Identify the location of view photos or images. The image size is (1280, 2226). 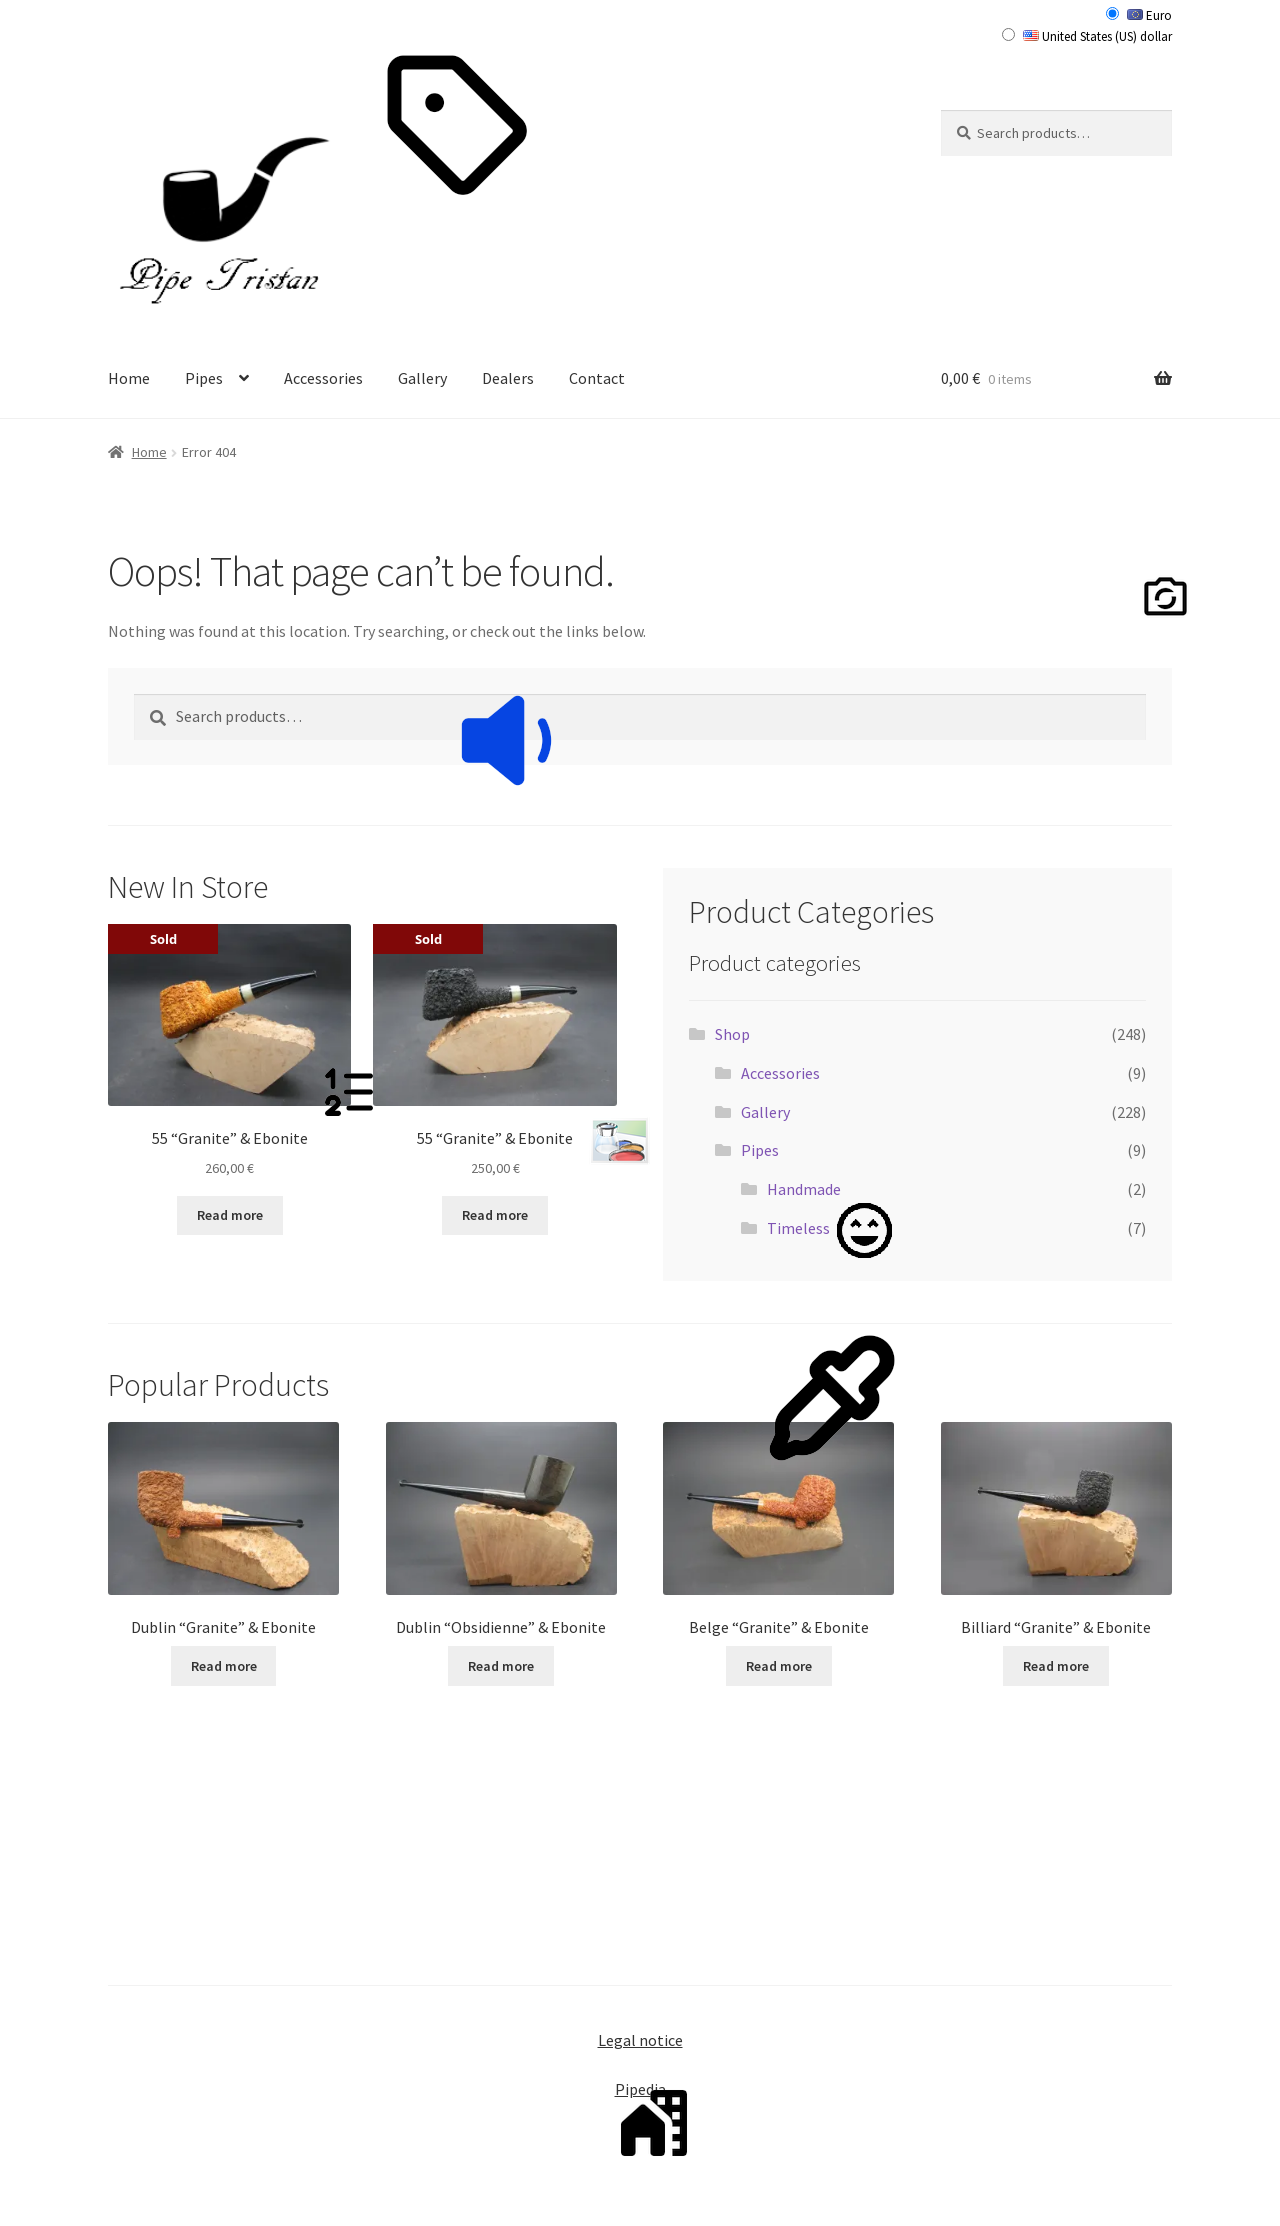
(619, 1134).